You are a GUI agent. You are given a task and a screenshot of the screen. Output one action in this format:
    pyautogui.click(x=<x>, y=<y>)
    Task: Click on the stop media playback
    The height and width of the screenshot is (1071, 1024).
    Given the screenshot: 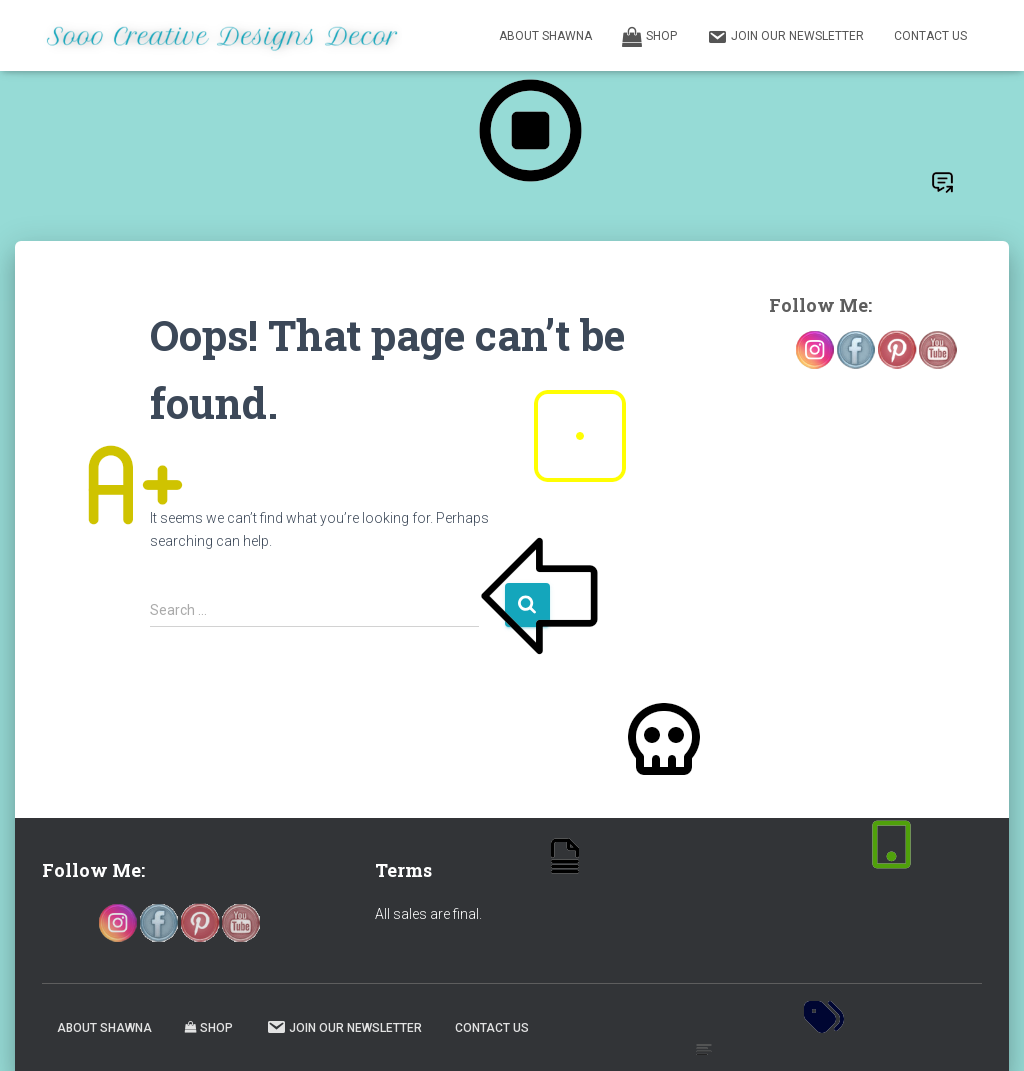 What is the action you would take?
    pyautogui.click(x=530, y=130)
    